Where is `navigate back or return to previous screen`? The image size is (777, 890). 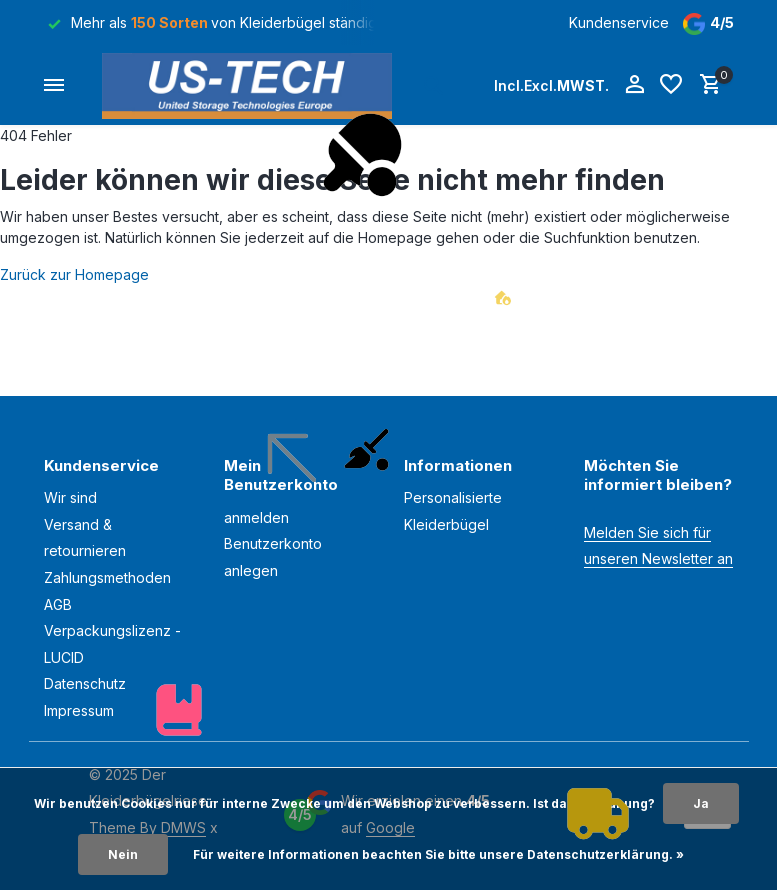
navigate back or return to previous screen is located at coordinates (292, 458).